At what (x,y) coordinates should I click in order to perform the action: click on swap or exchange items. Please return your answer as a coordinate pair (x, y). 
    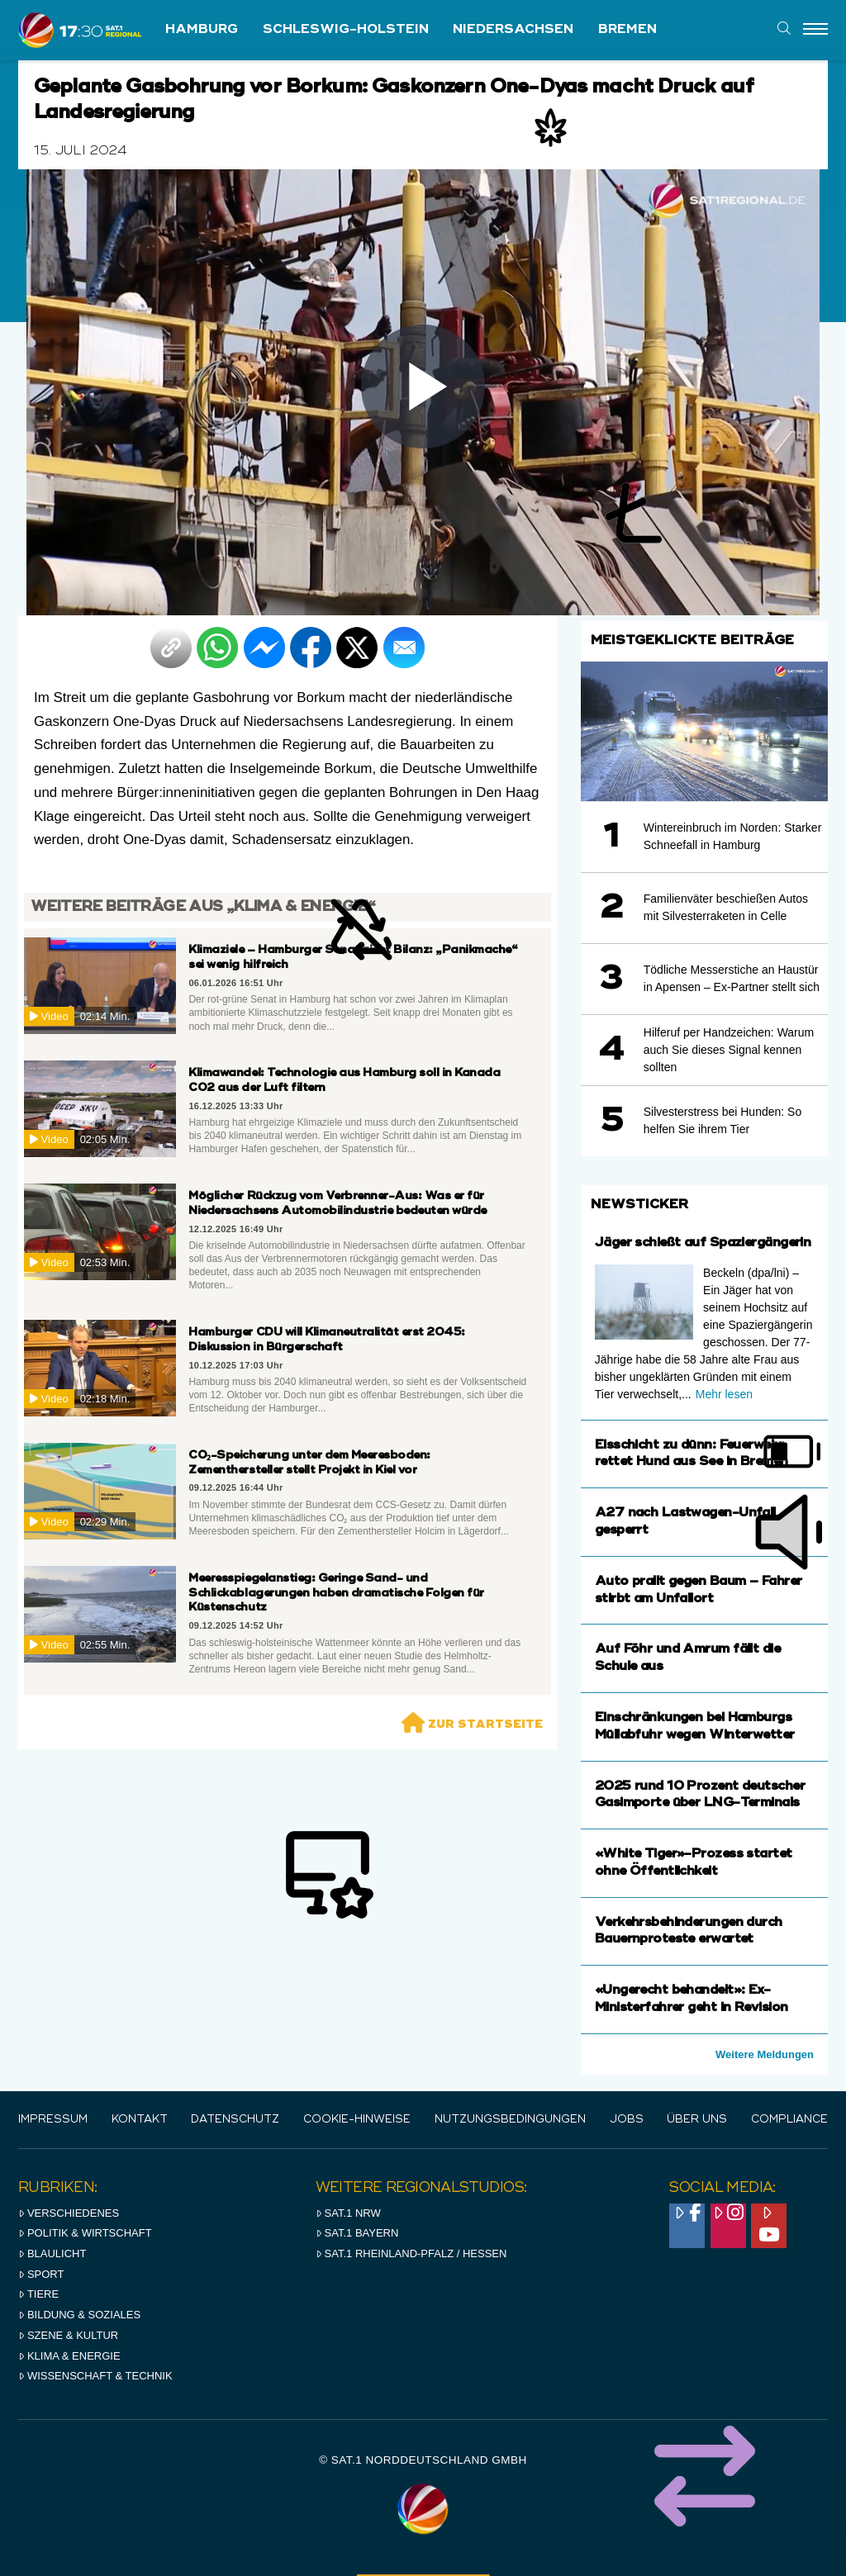
    Looking at the image, I should click on (705, 2476).